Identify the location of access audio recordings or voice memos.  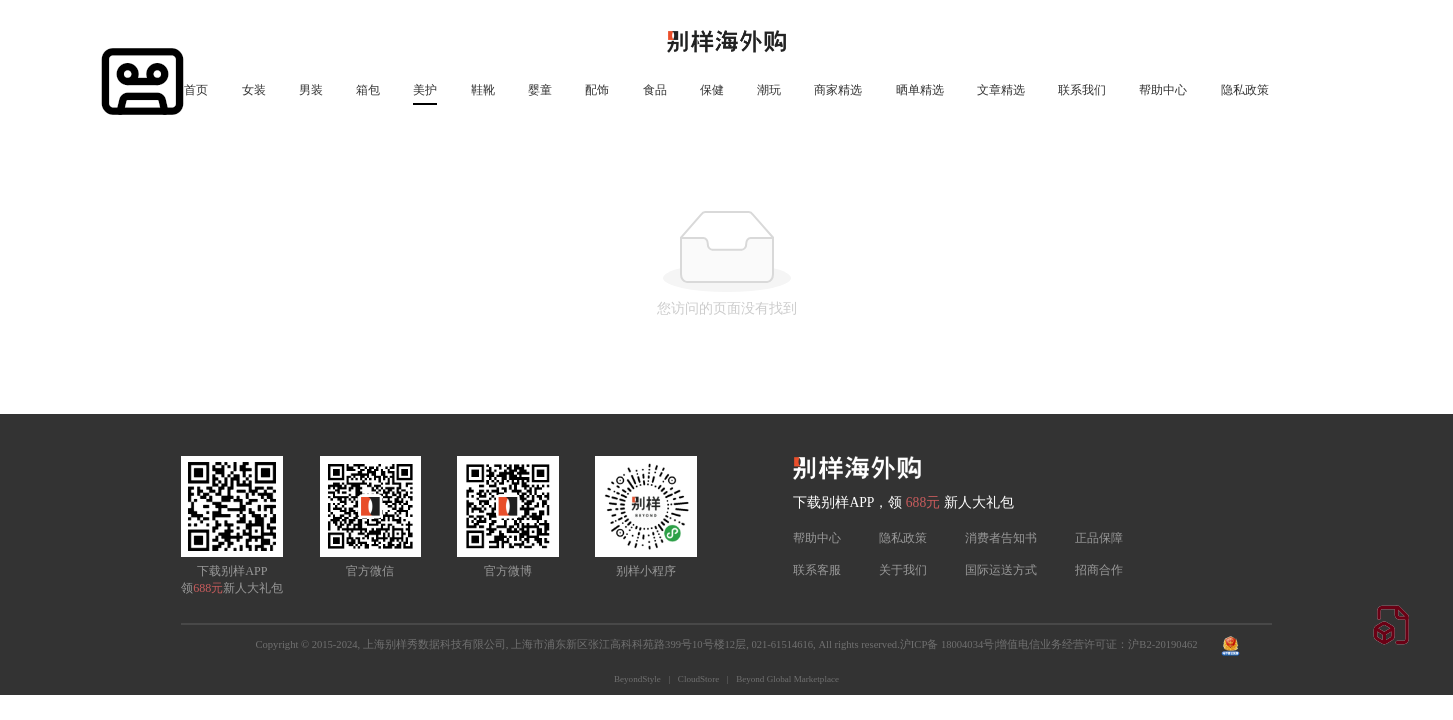
(142, 81).